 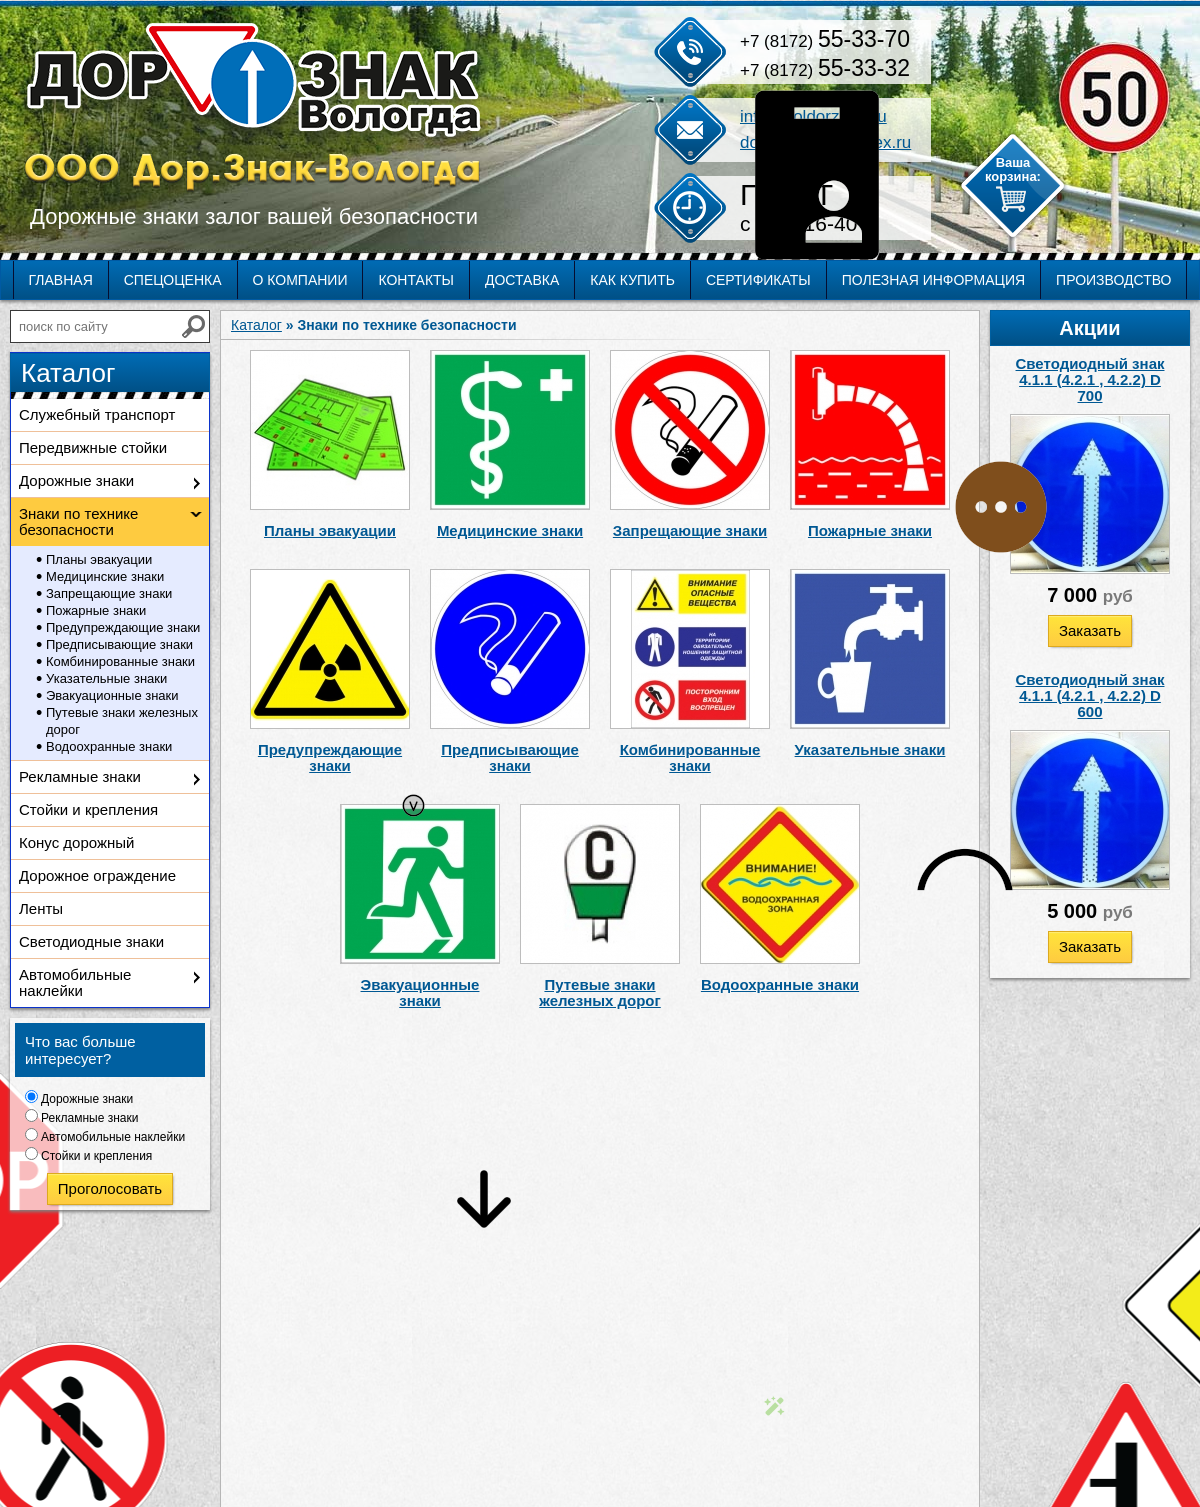 I want to click on indicates content is loading, so click(x=965, y=897).